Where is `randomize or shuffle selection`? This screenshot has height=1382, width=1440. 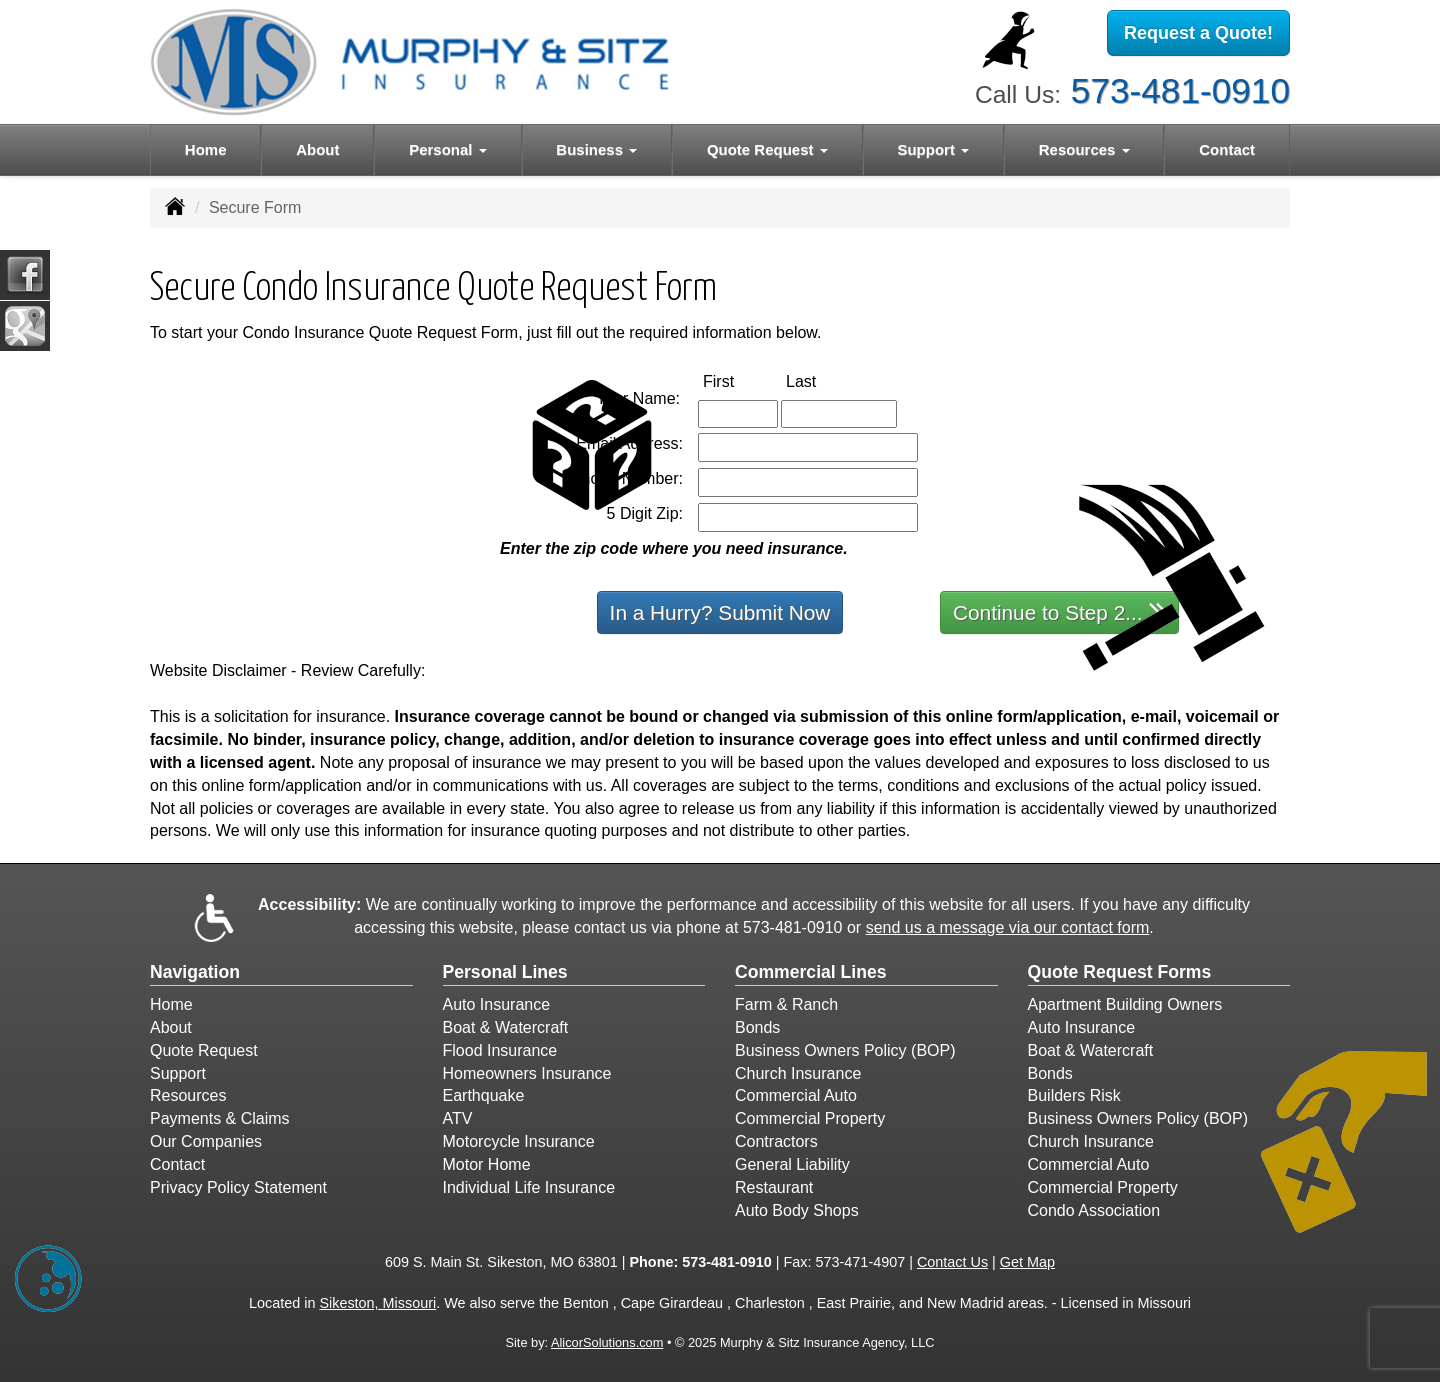 randomize or shuffle selection is located at coordinates (592, 446).